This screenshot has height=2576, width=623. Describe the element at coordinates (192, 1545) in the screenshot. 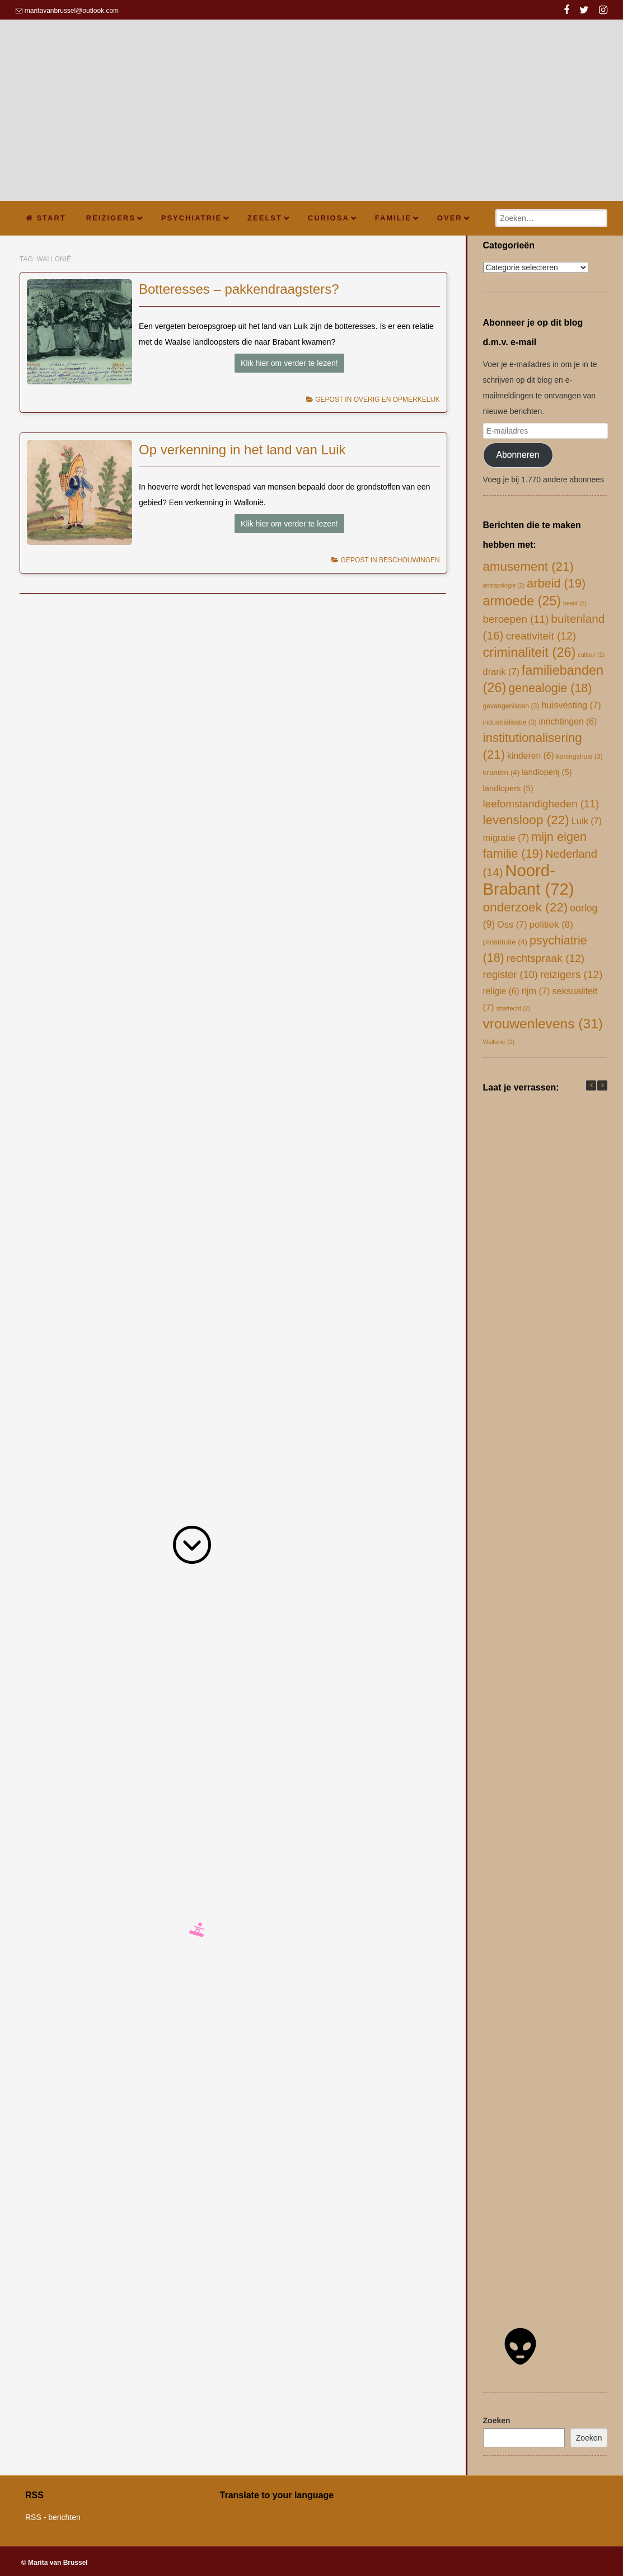

I see `expand dropdown menu or content` at that location.